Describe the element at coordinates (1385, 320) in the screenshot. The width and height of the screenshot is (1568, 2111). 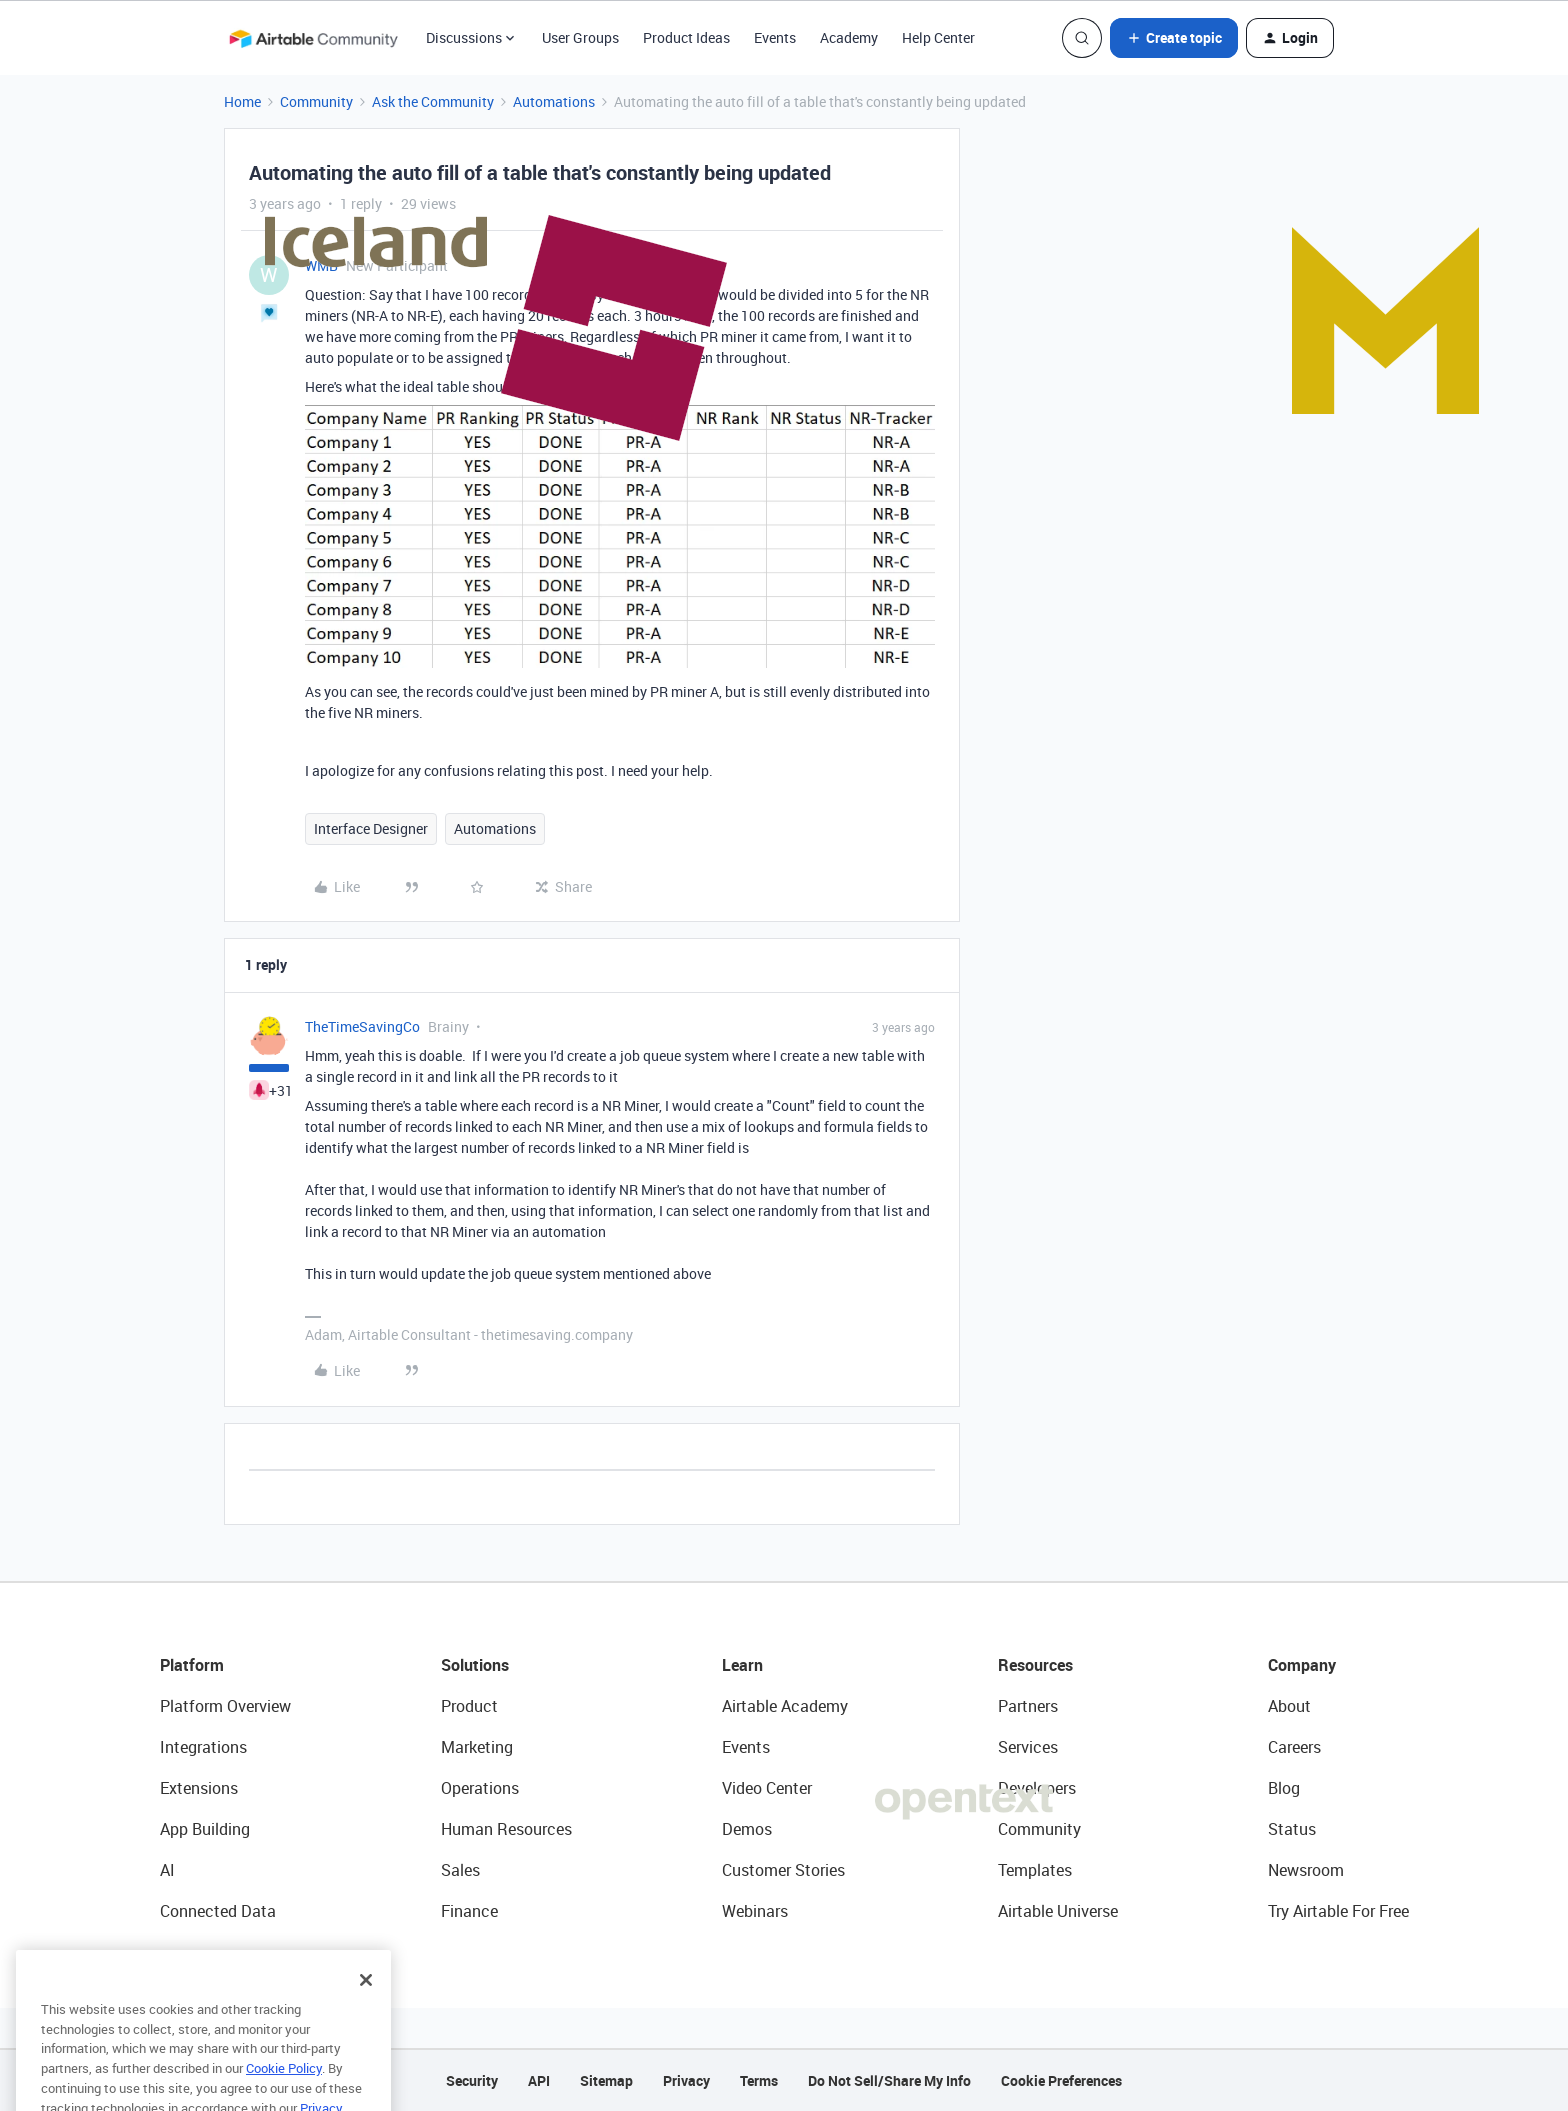
I see `Monster Energy brand logo` at that location.